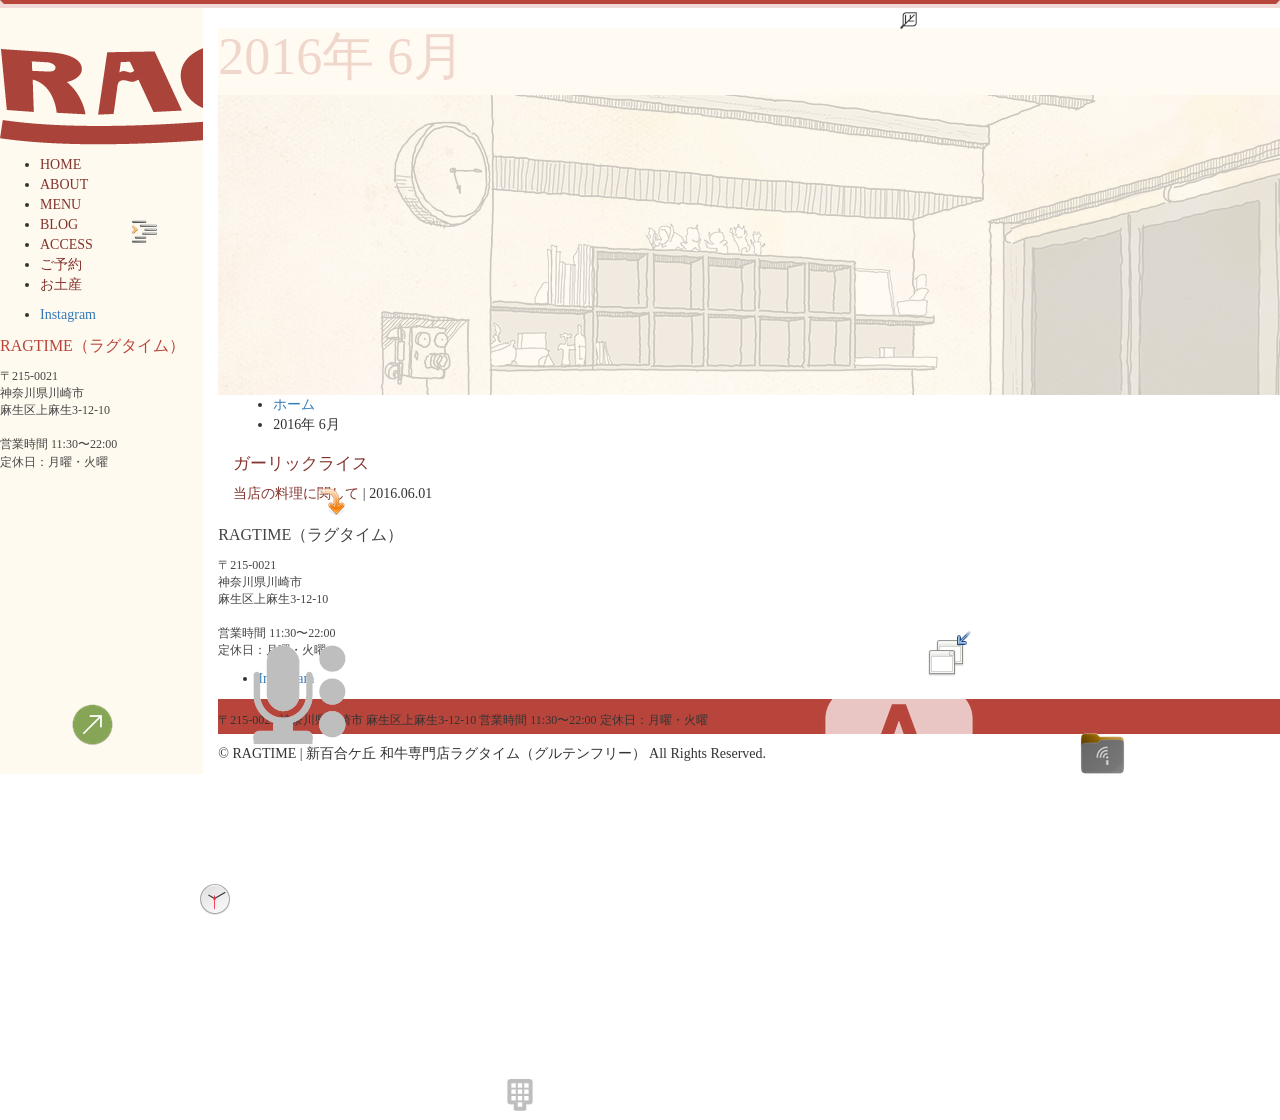 The height and width of the screenshot is (1120, 1280). I want to click on microphone input level is high, so click(299, 691).